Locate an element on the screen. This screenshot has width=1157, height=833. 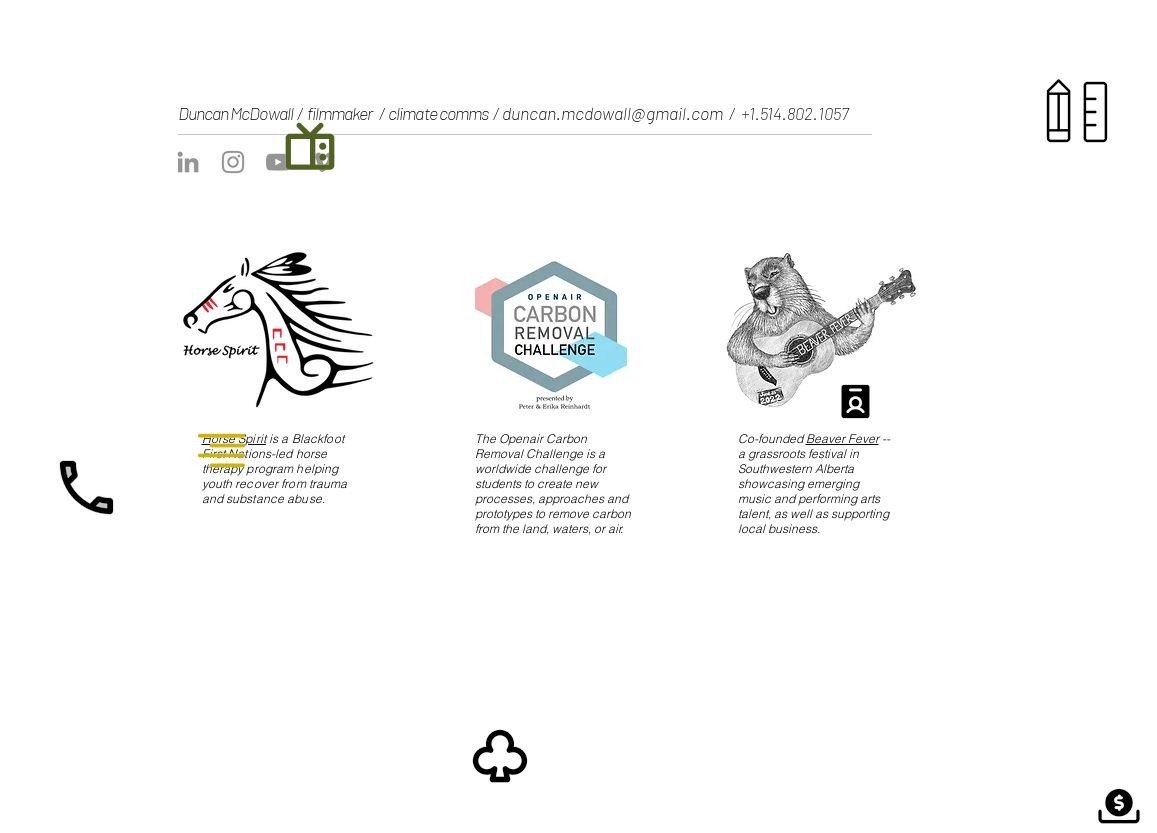
access design or drawing tools is located at coordinates (1077, 112).